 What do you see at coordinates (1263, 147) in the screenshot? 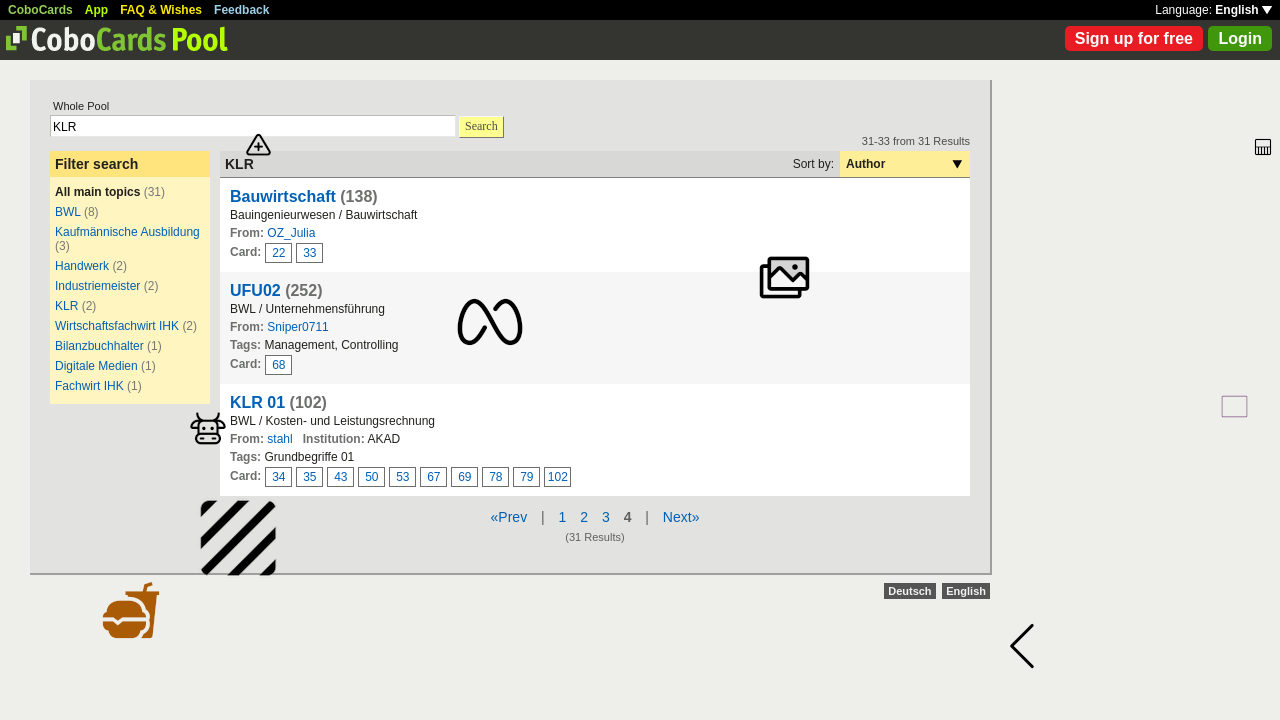
I see `toggle bottom panel visibility` at bounding box center [1263, 147].